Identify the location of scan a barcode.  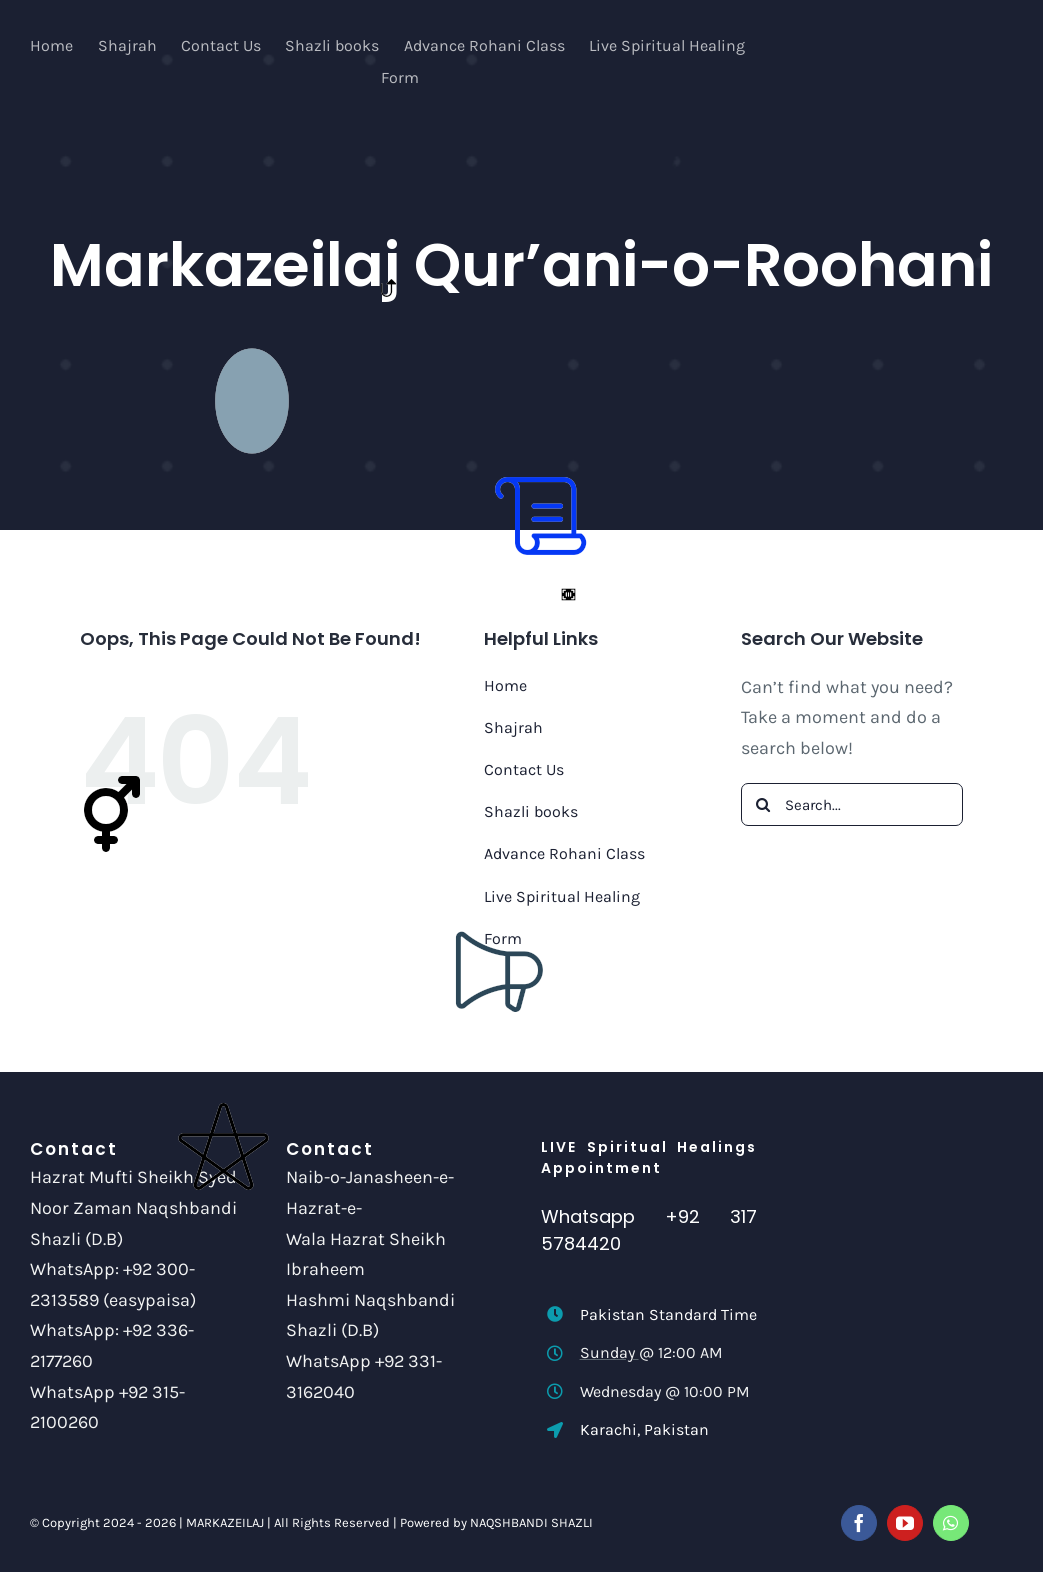
(568, 594).